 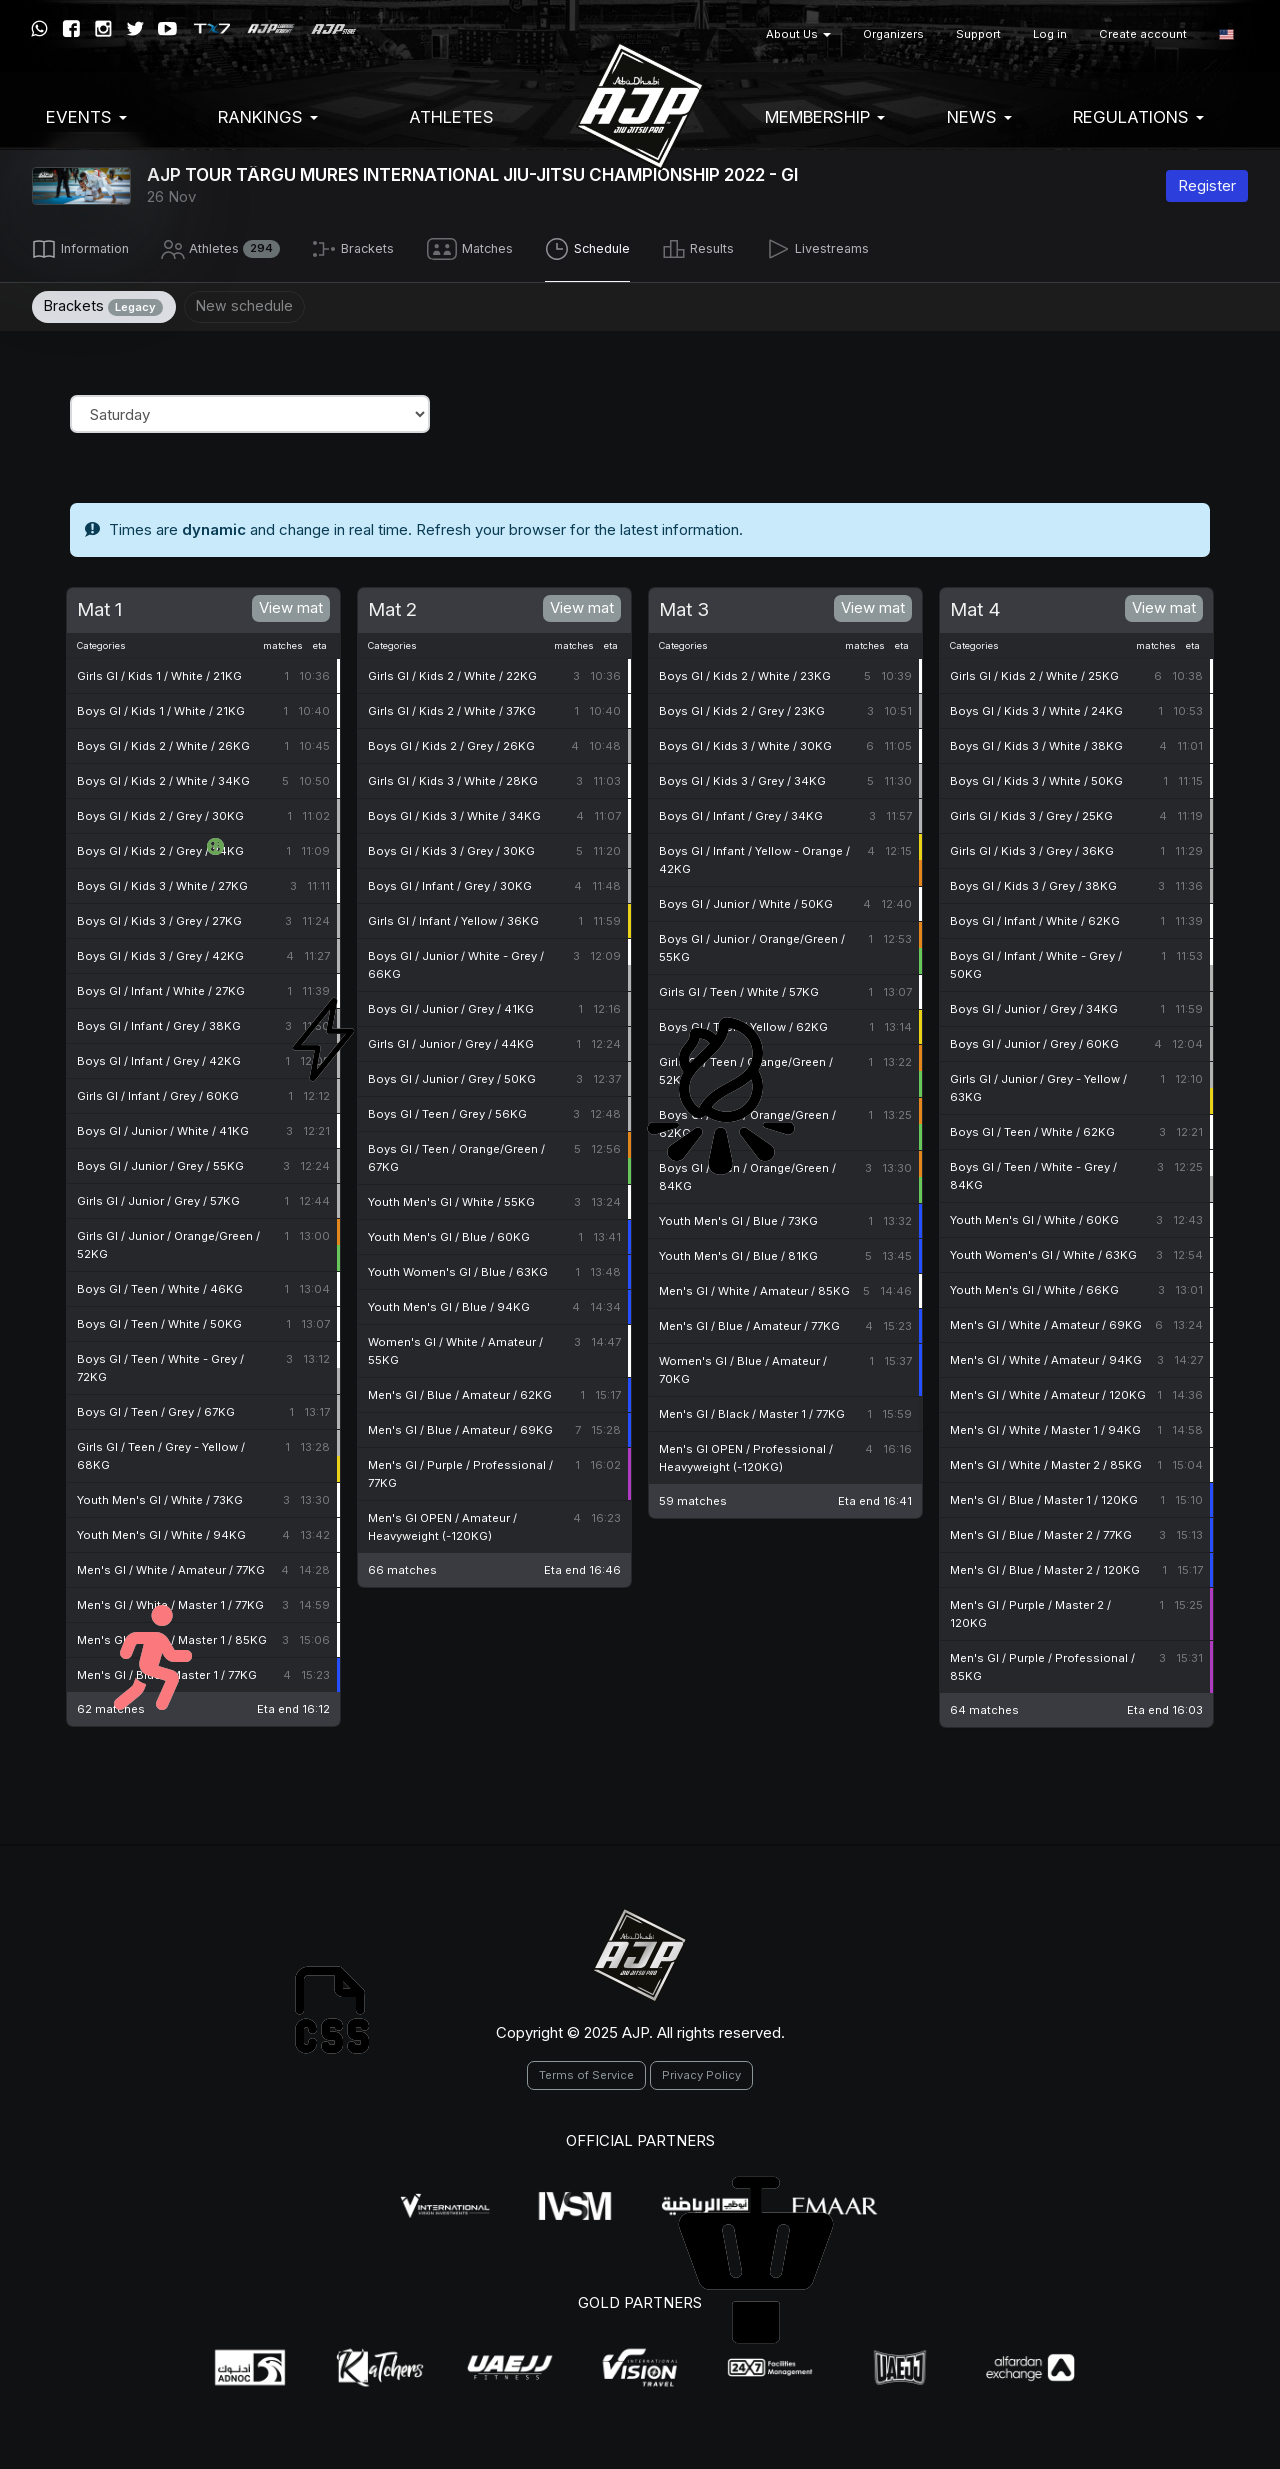 What do you see at coordinates (756, 2260) in the screenshot?
I see `access air traffic control features` at bounding box center [756, 2260].